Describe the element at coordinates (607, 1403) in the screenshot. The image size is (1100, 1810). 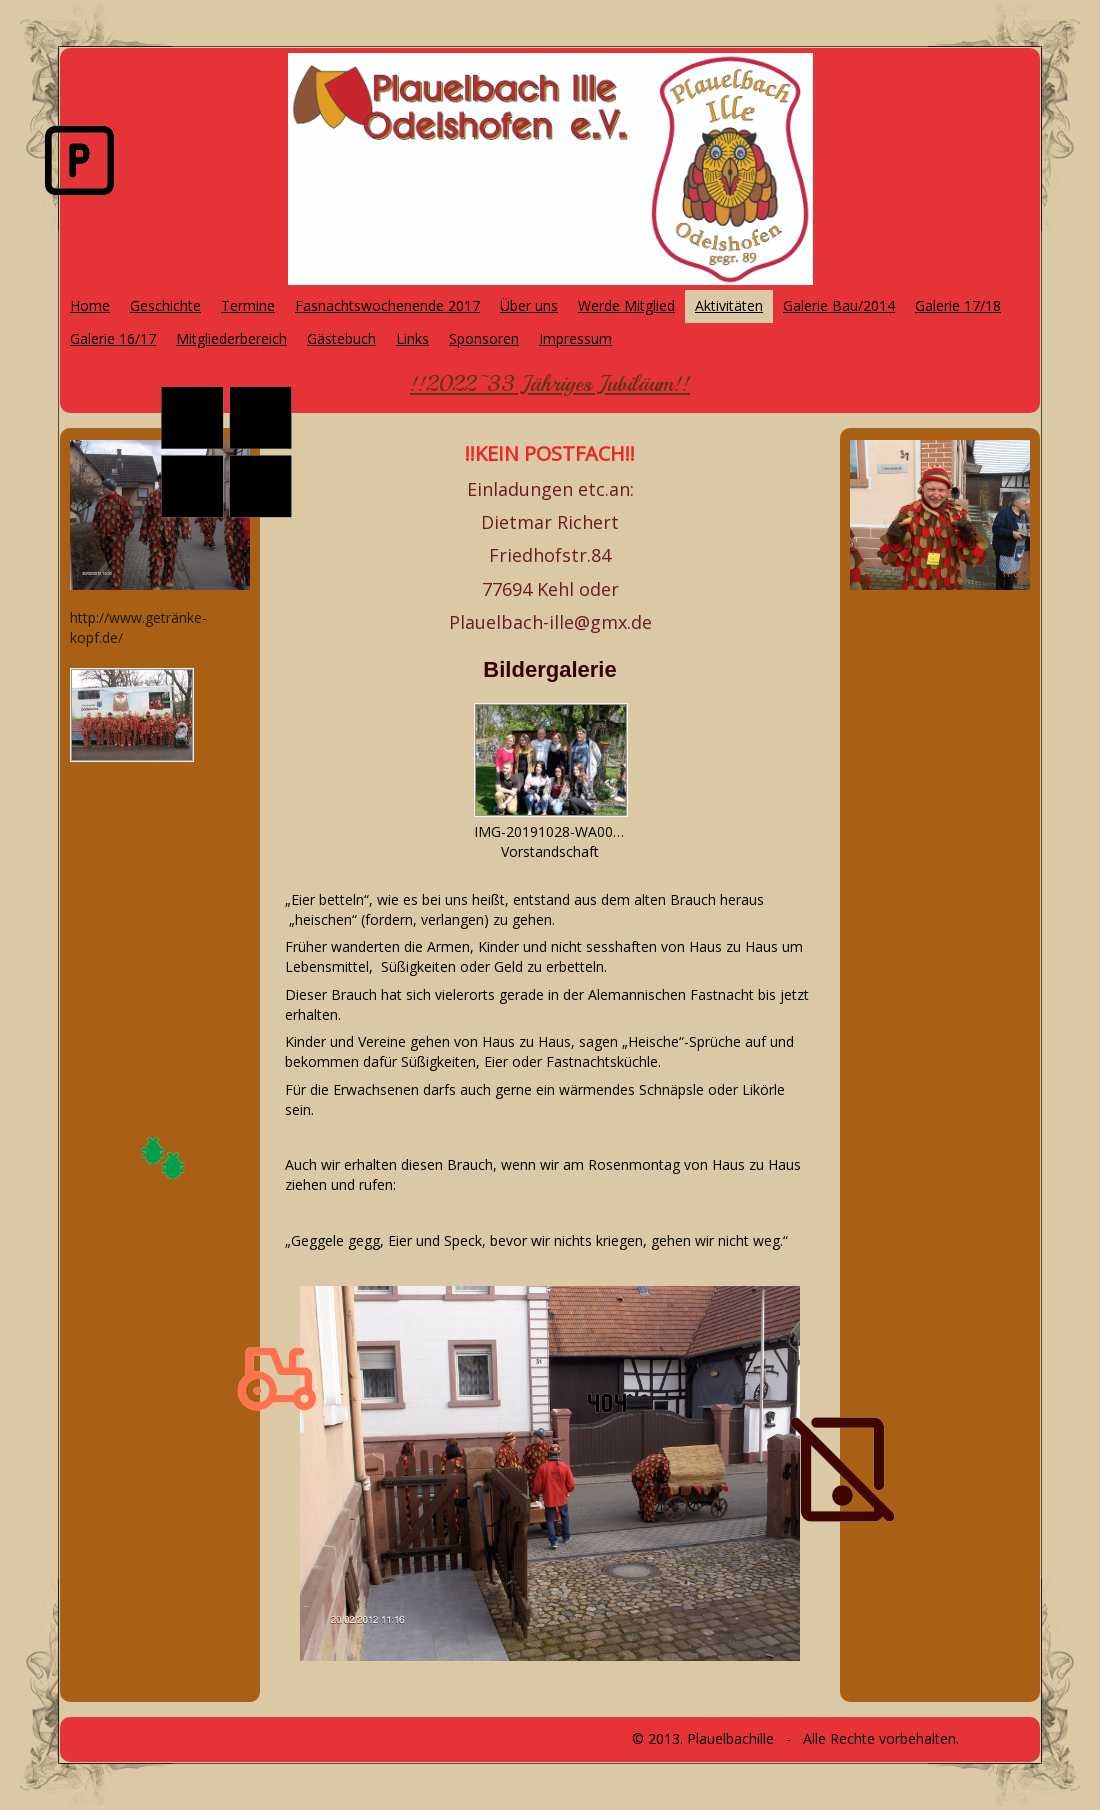
I see `indicates page not found error` at that location.